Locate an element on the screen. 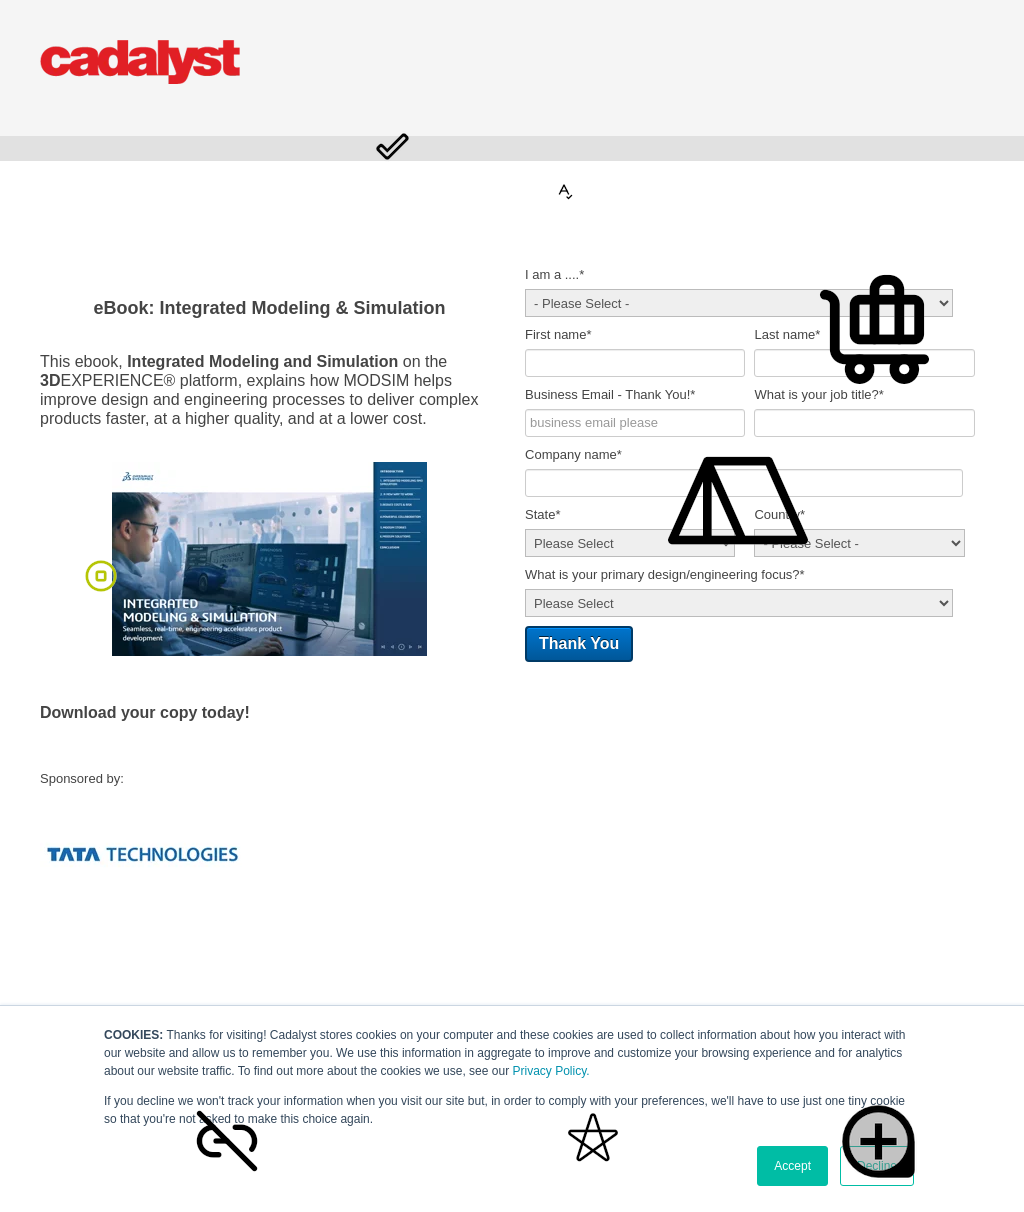 The height and width of the screenshot is (1212, 1024). add a new image or photo is located at coordinates (878, 1141).